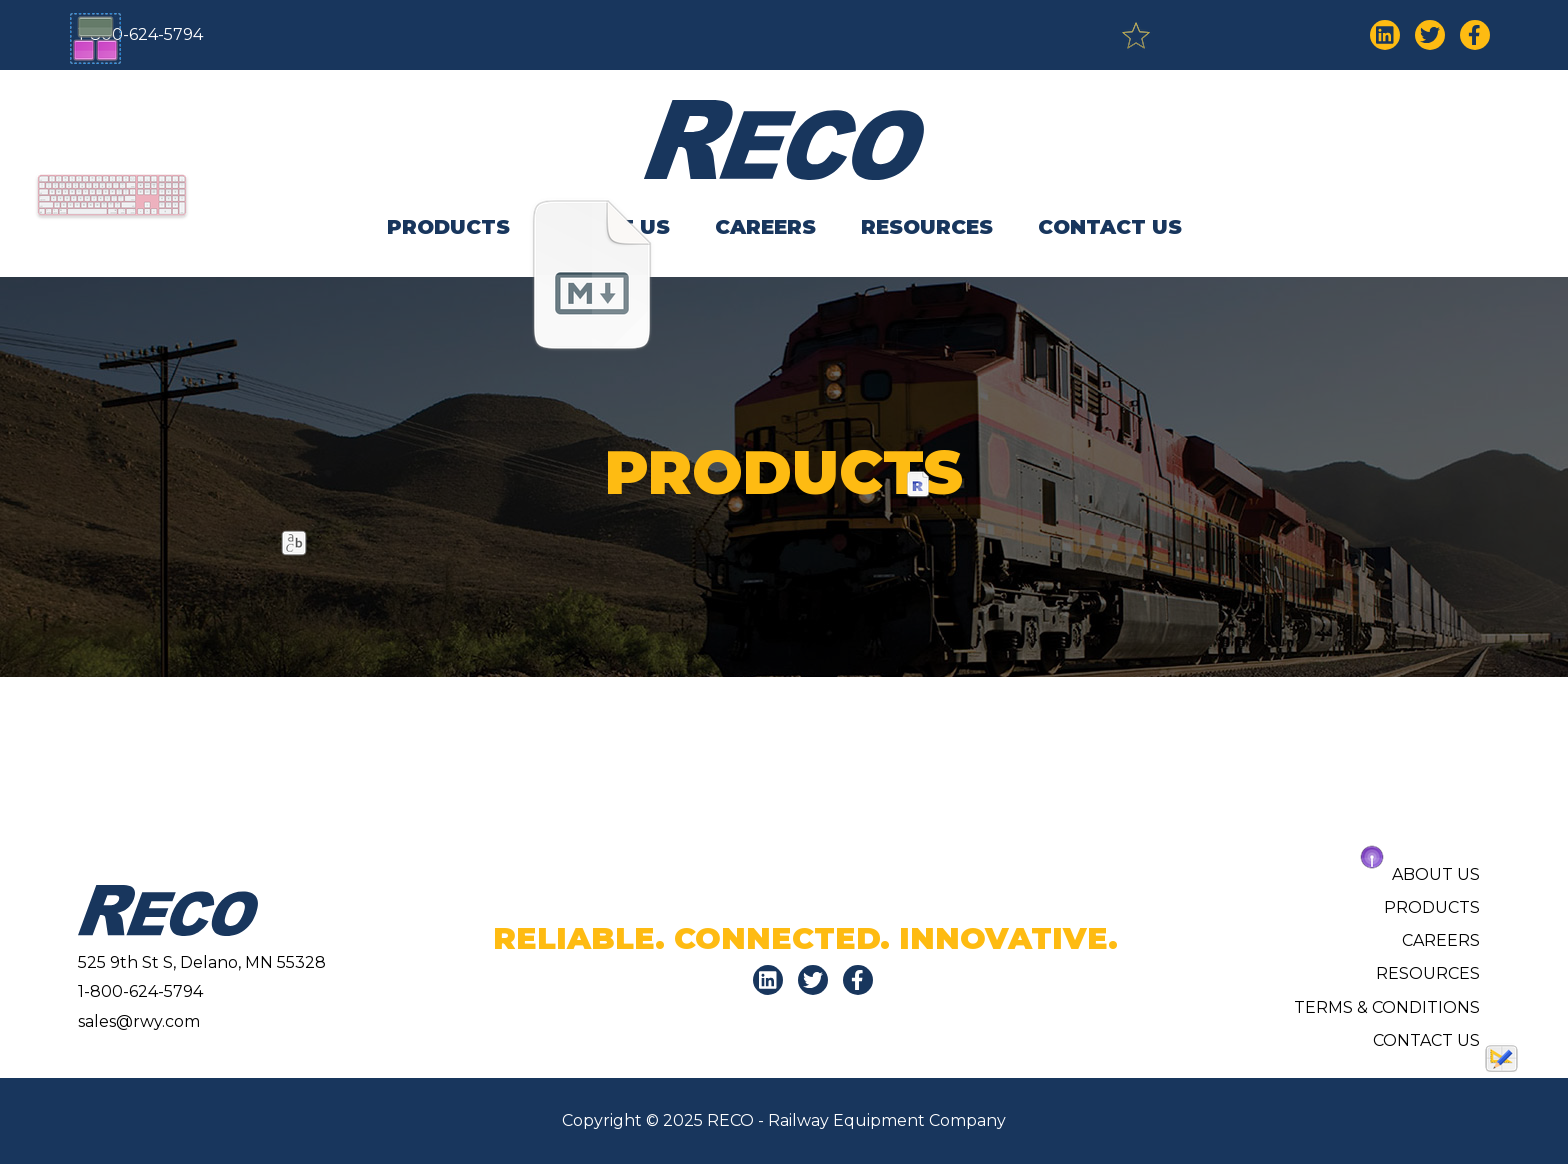  Describe the element at coordinates (294, 543) in the screenshot. I see `access font and typography settings` at that location.